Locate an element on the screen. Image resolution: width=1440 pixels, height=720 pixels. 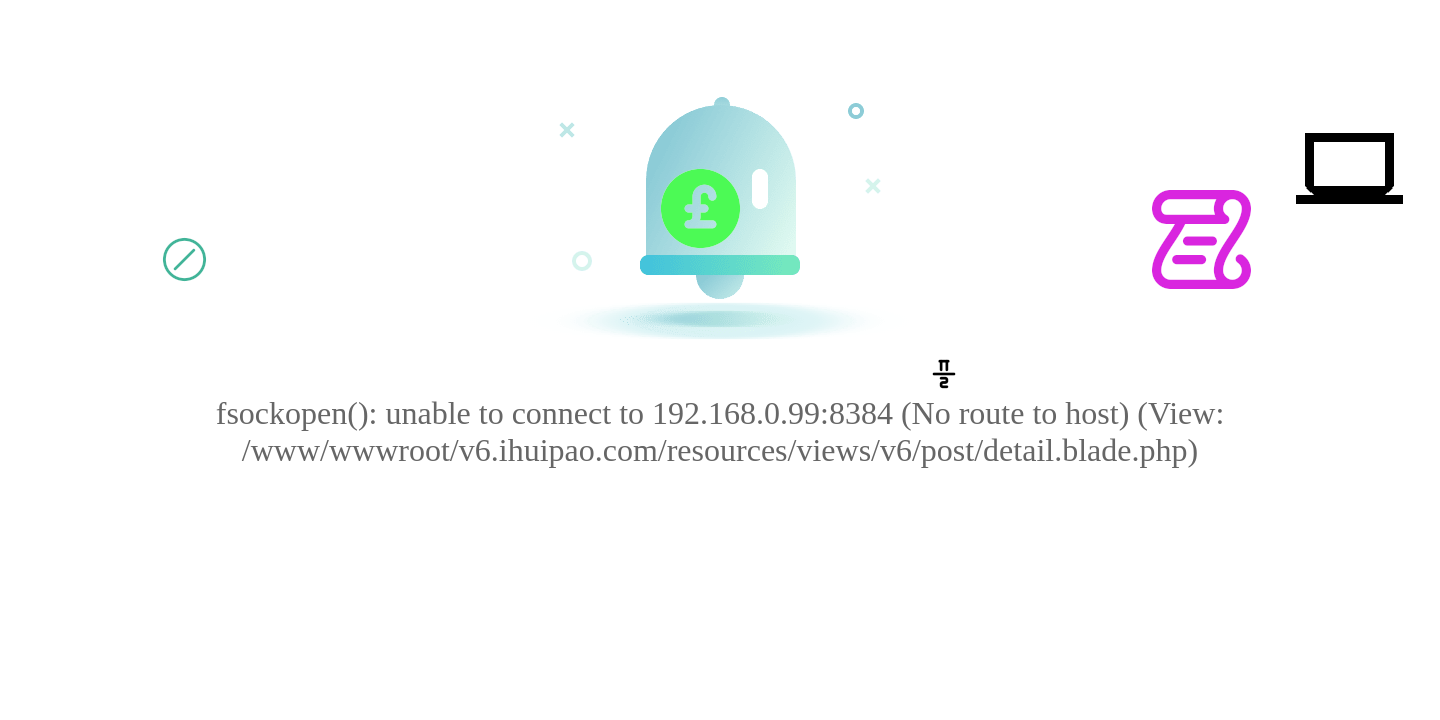
access laptop or computer settings is located at coordinates (1349, 168).